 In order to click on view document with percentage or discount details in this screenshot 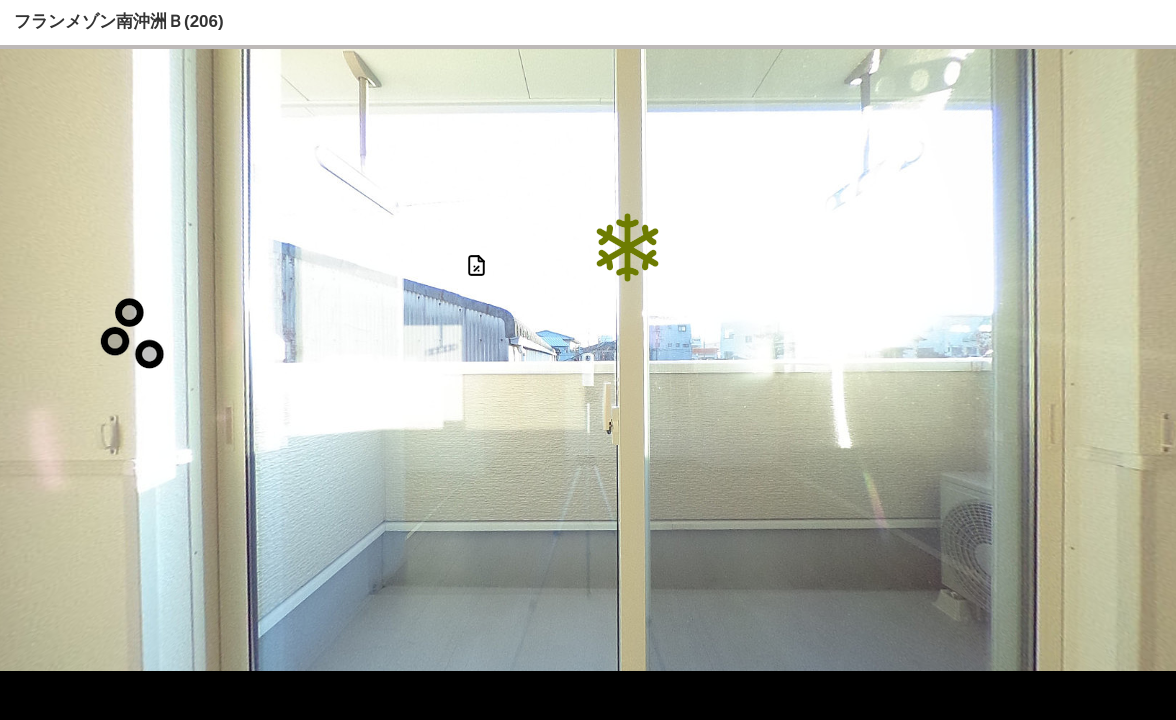, I will do `click(476, 265)`.